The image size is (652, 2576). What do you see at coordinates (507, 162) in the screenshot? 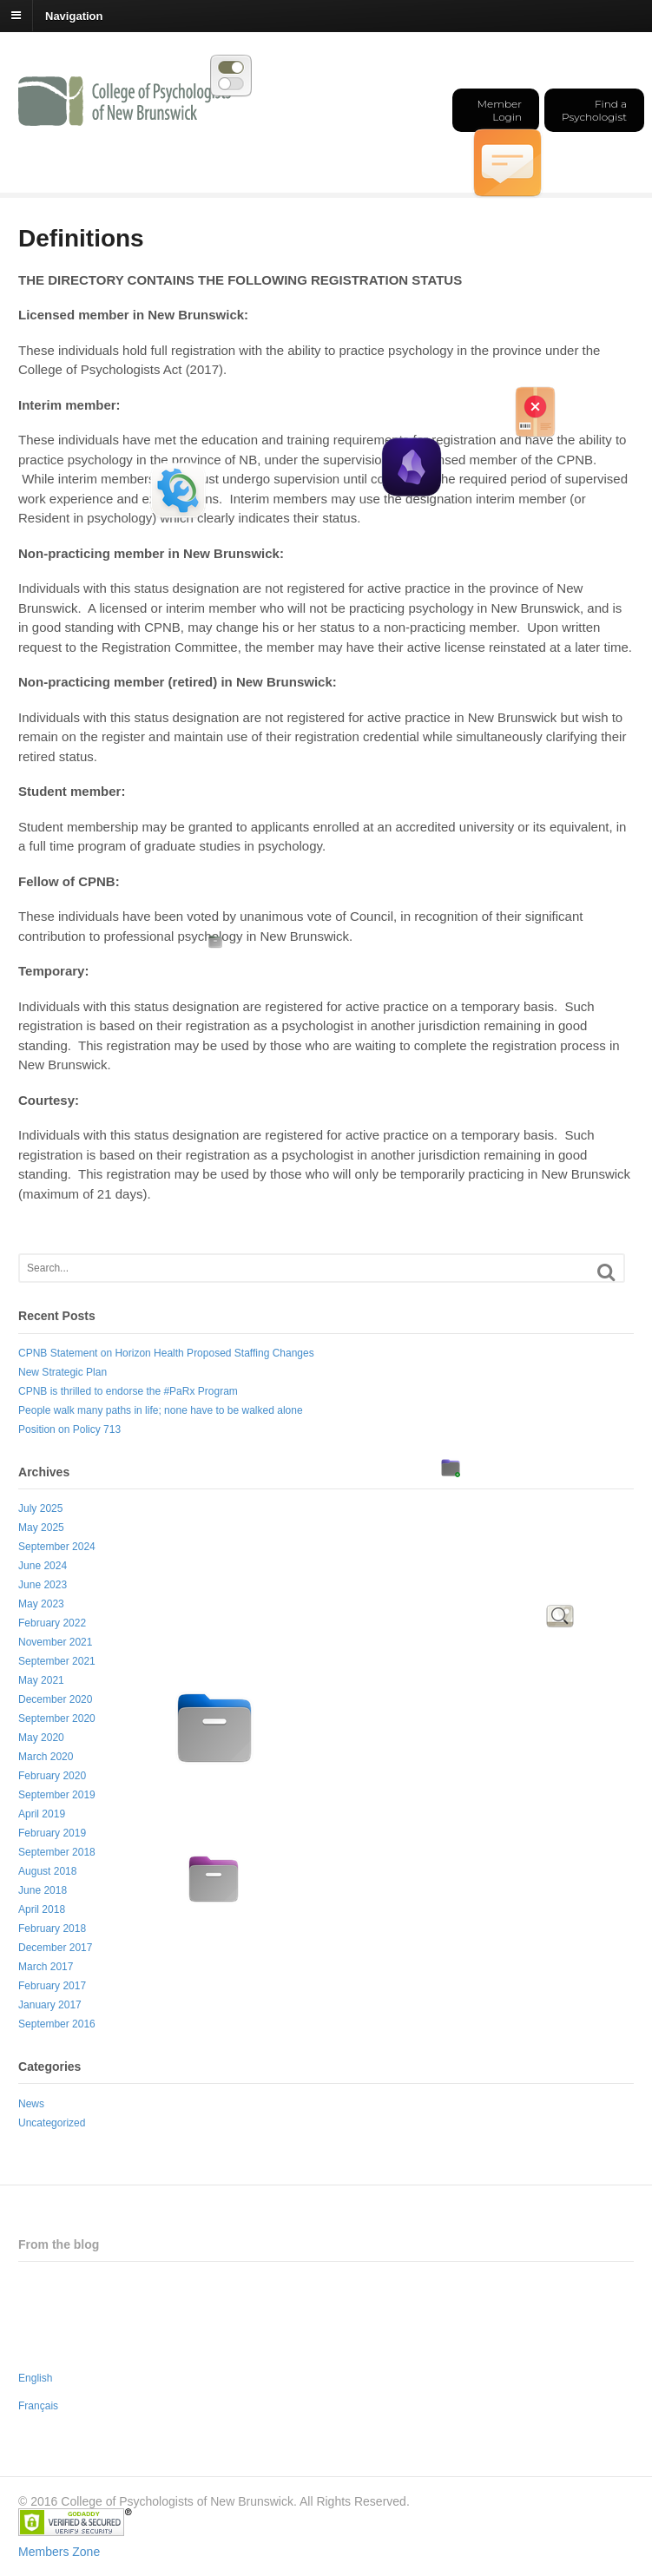
I see `open messaging or chat application` at bounding box center [507, 162].